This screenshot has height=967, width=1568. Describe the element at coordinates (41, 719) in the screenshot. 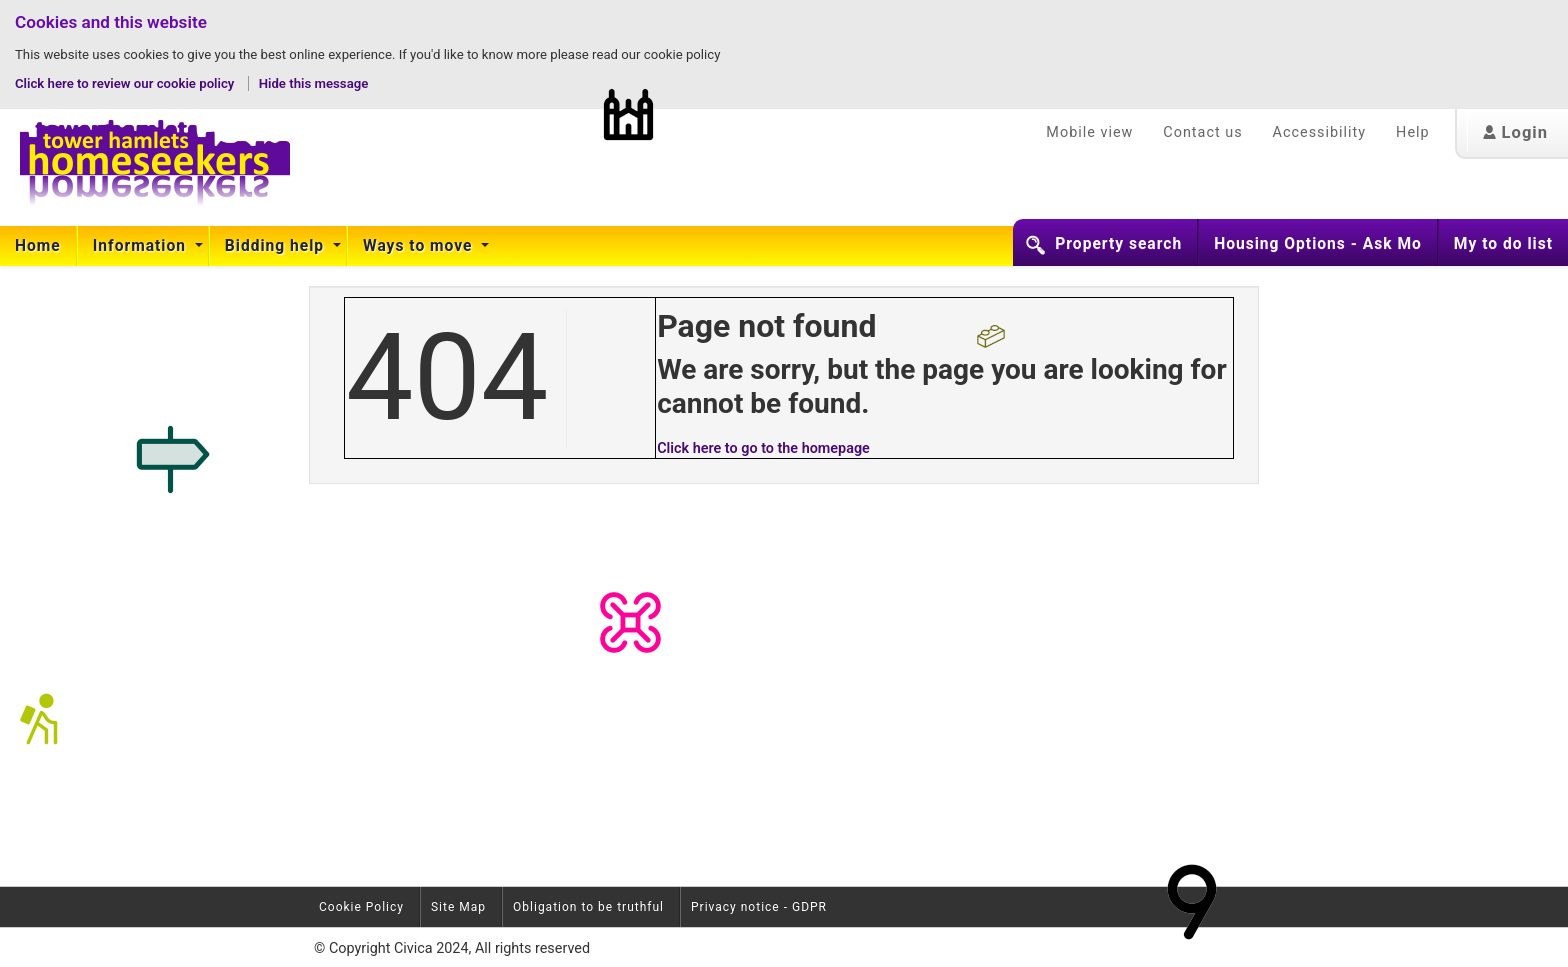

I see `access hiking trails or outdoor activities` at that location.